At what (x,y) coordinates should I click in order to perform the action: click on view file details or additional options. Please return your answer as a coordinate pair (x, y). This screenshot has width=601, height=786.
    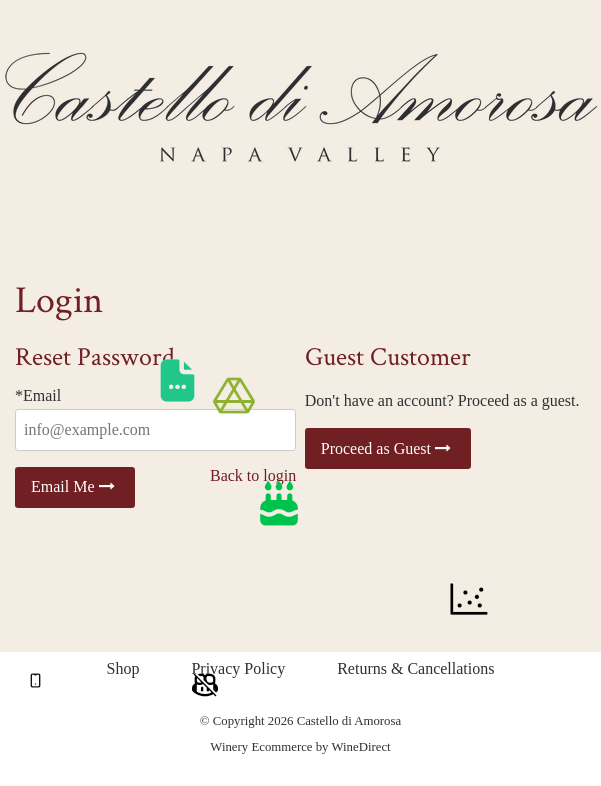
    Looking at the image, I should click on (177, 380).